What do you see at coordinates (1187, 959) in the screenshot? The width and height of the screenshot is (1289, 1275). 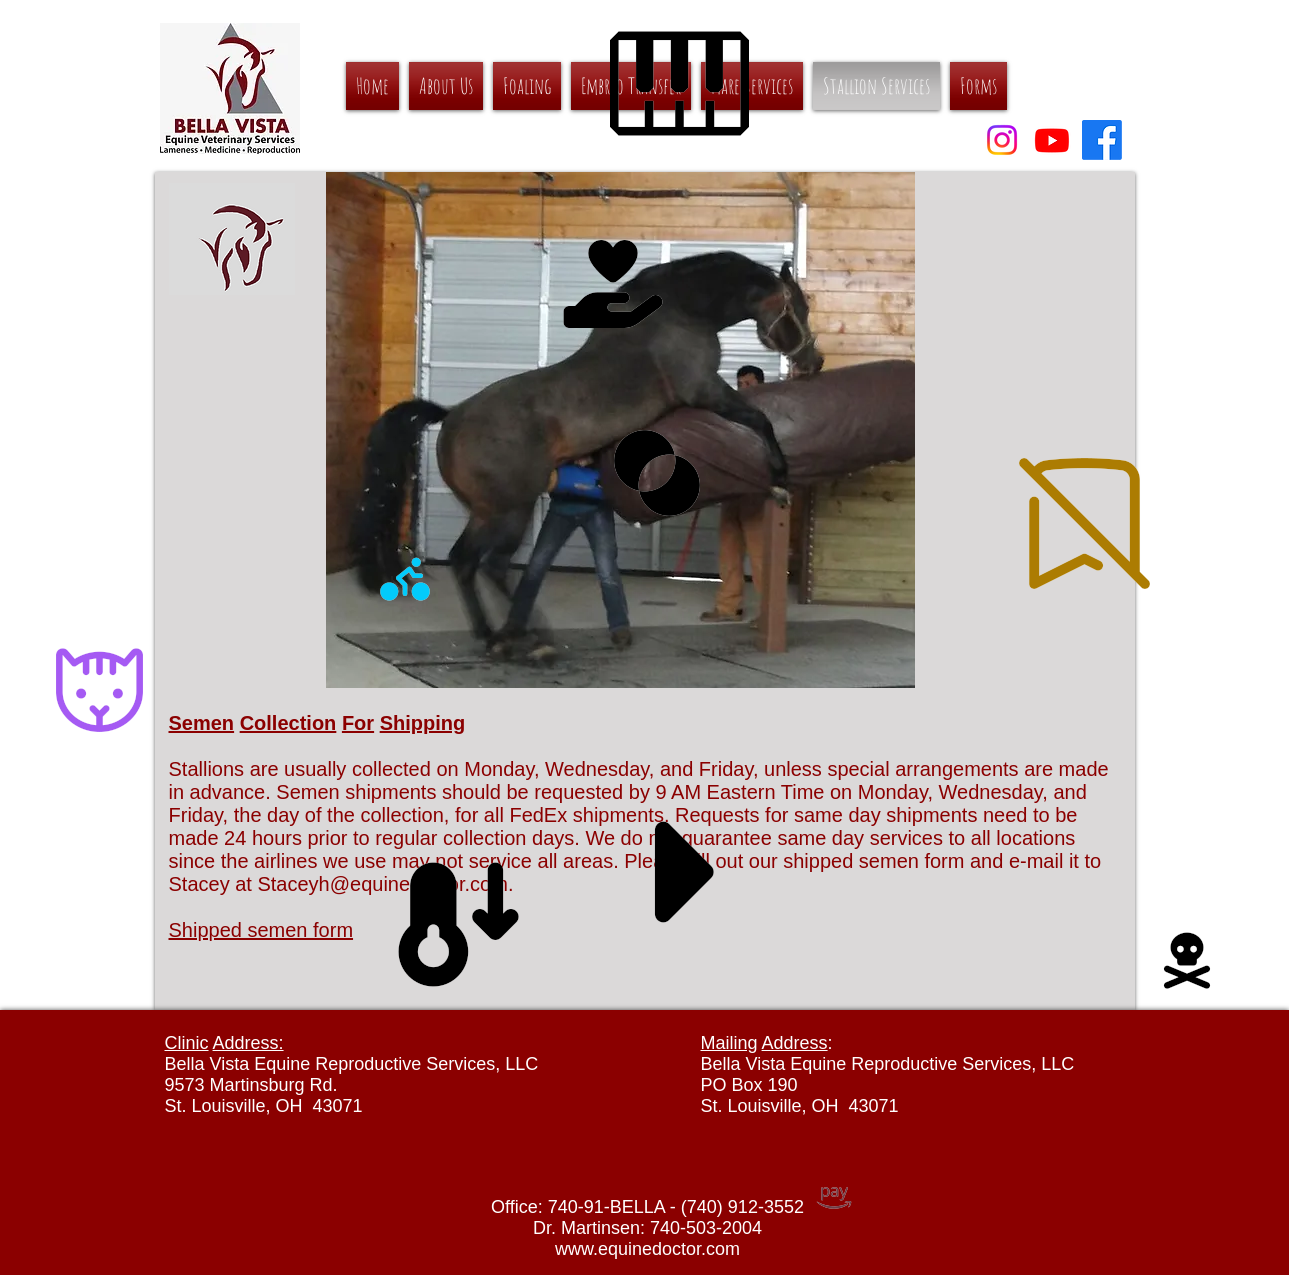 I see `indicates dangerous or hazardous content` at bounding box center [1187, 959].